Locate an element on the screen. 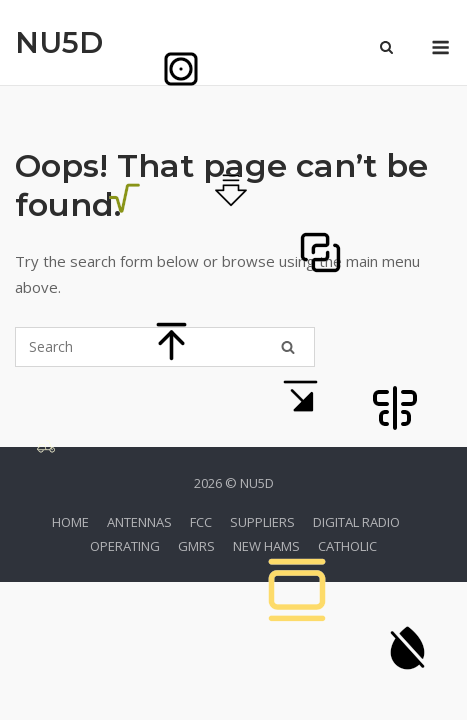 This screenshot has height=720, width=467. download file or content is located at coordinates (231, 189).